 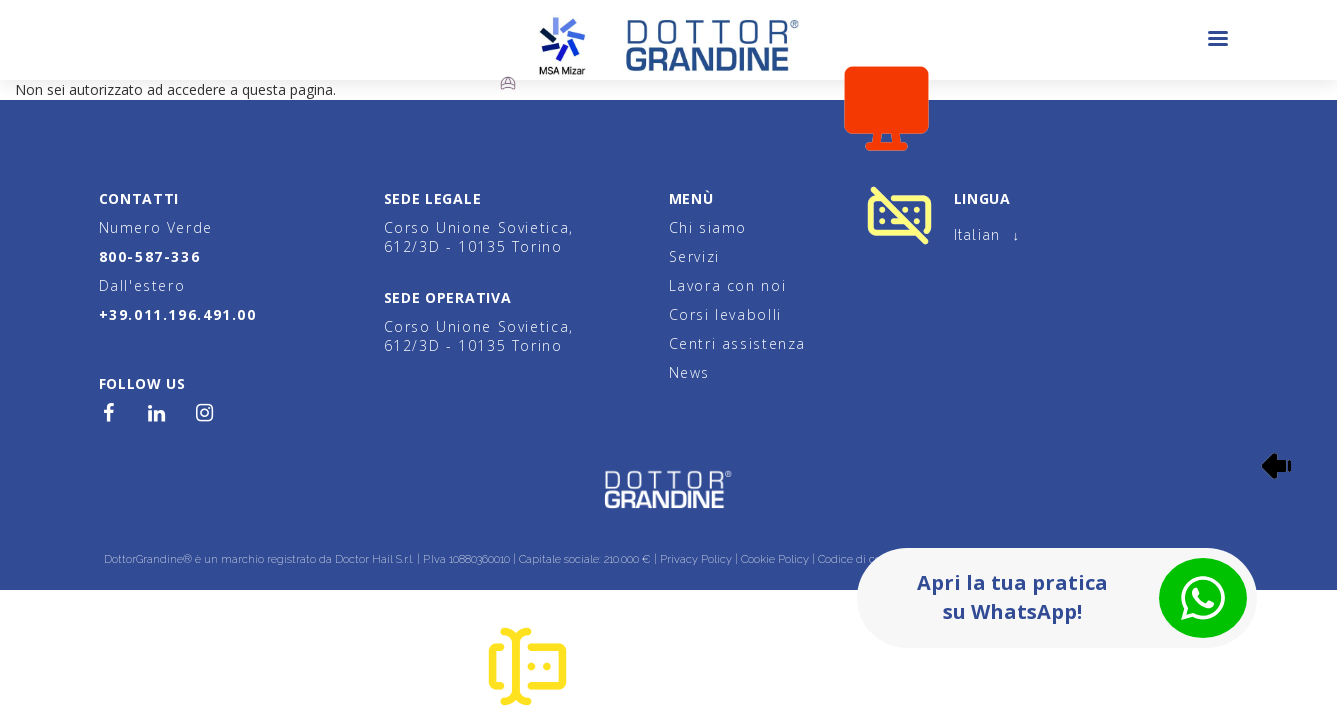 I want to click on go back to the previous screen, so click(x=1276, y=466).